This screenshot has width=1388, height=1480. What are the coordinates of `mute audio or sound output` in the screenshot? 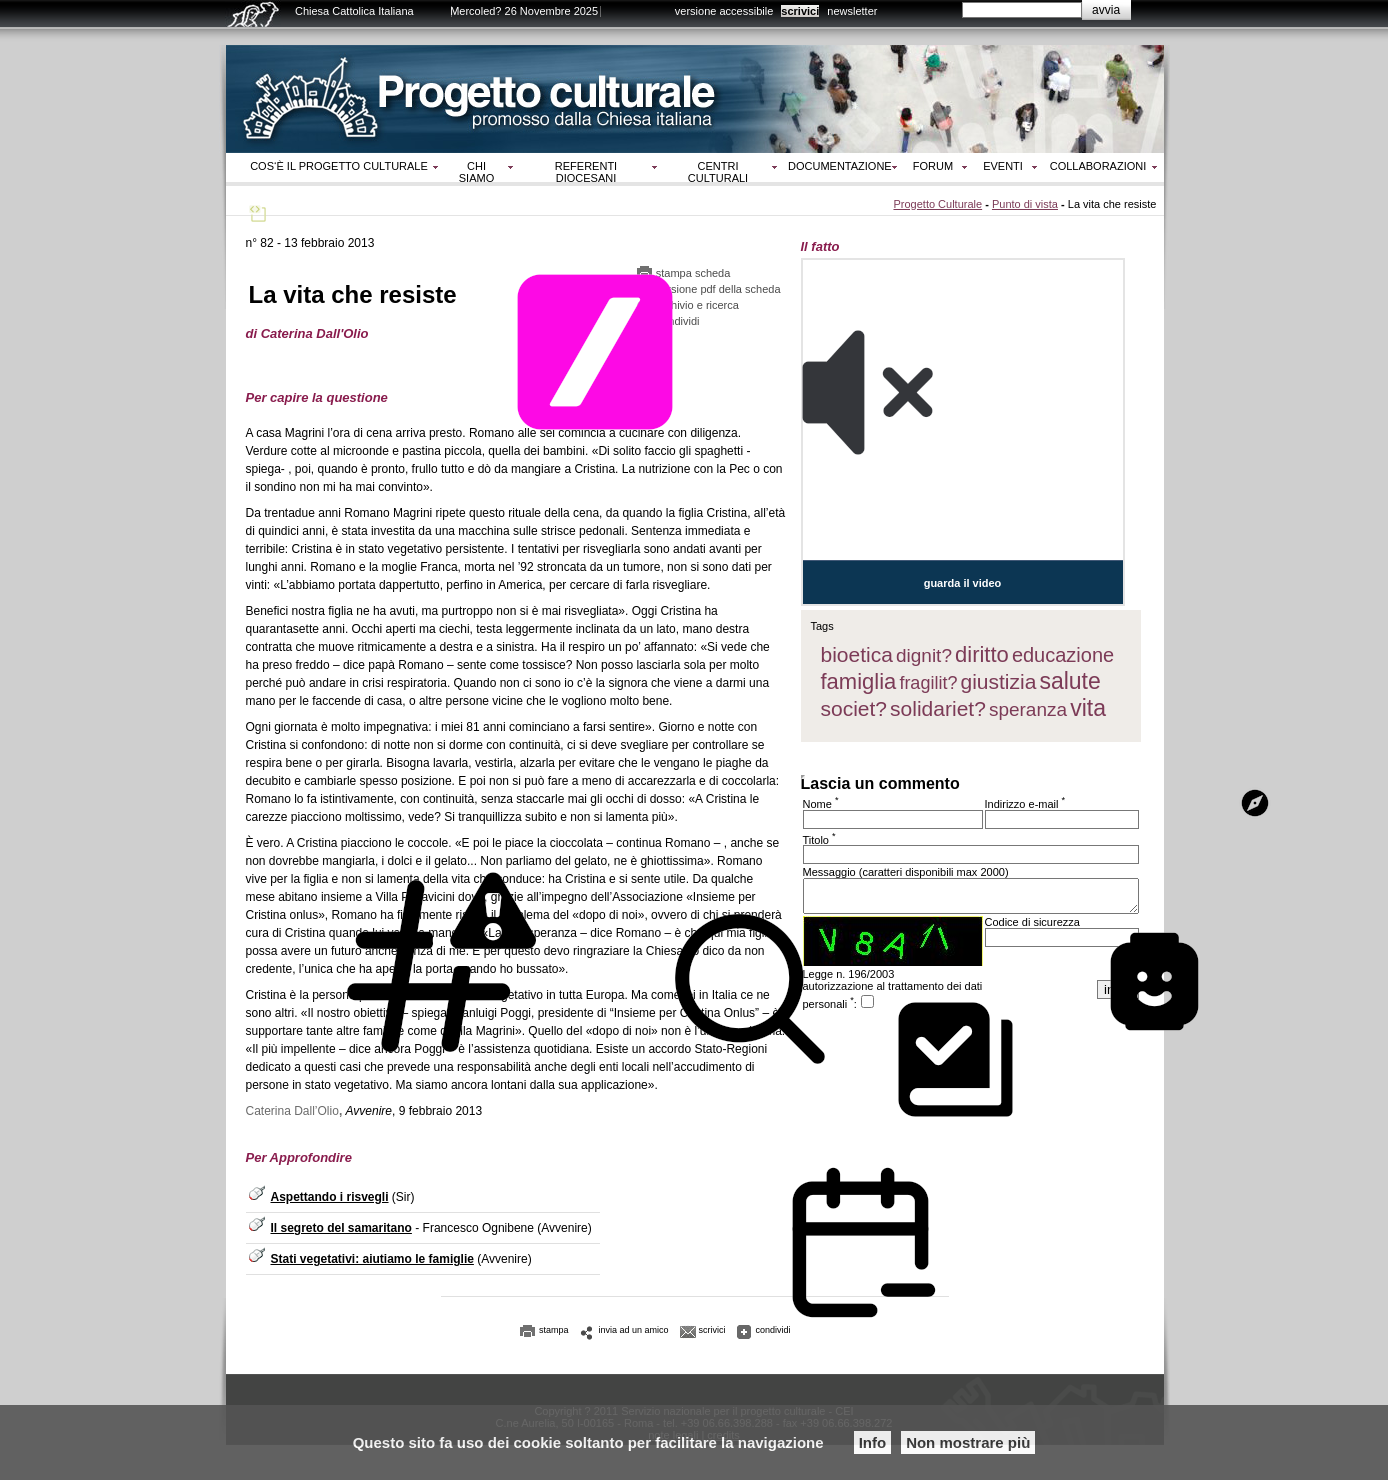 It's located at (864, 392).